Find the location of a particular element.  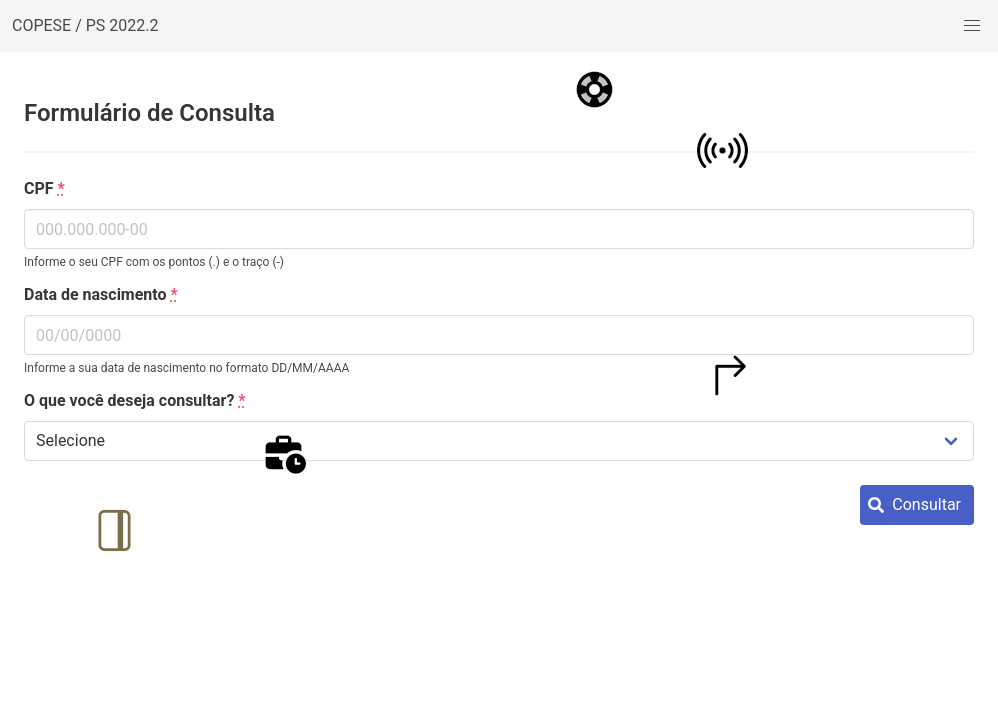

open your journal or diary is located at coordinates (114, 530).